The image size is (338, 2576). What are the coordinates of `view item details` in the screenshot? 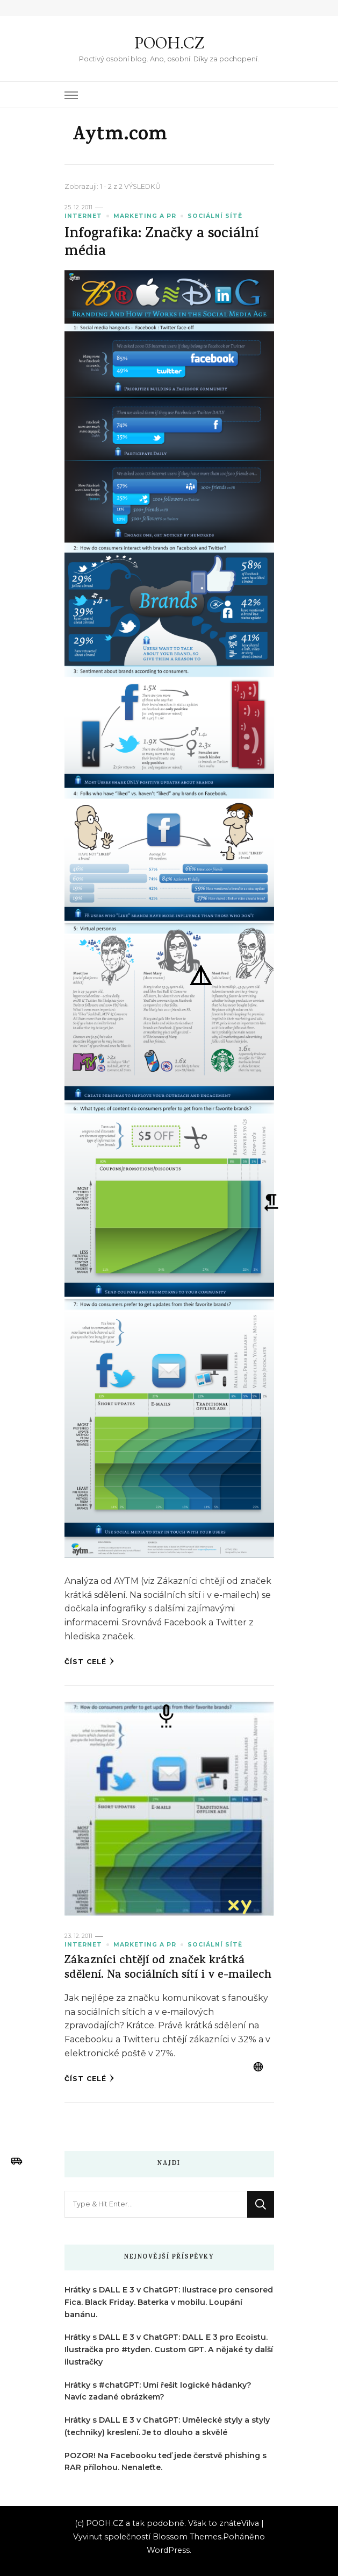 It's located at (201, 975).